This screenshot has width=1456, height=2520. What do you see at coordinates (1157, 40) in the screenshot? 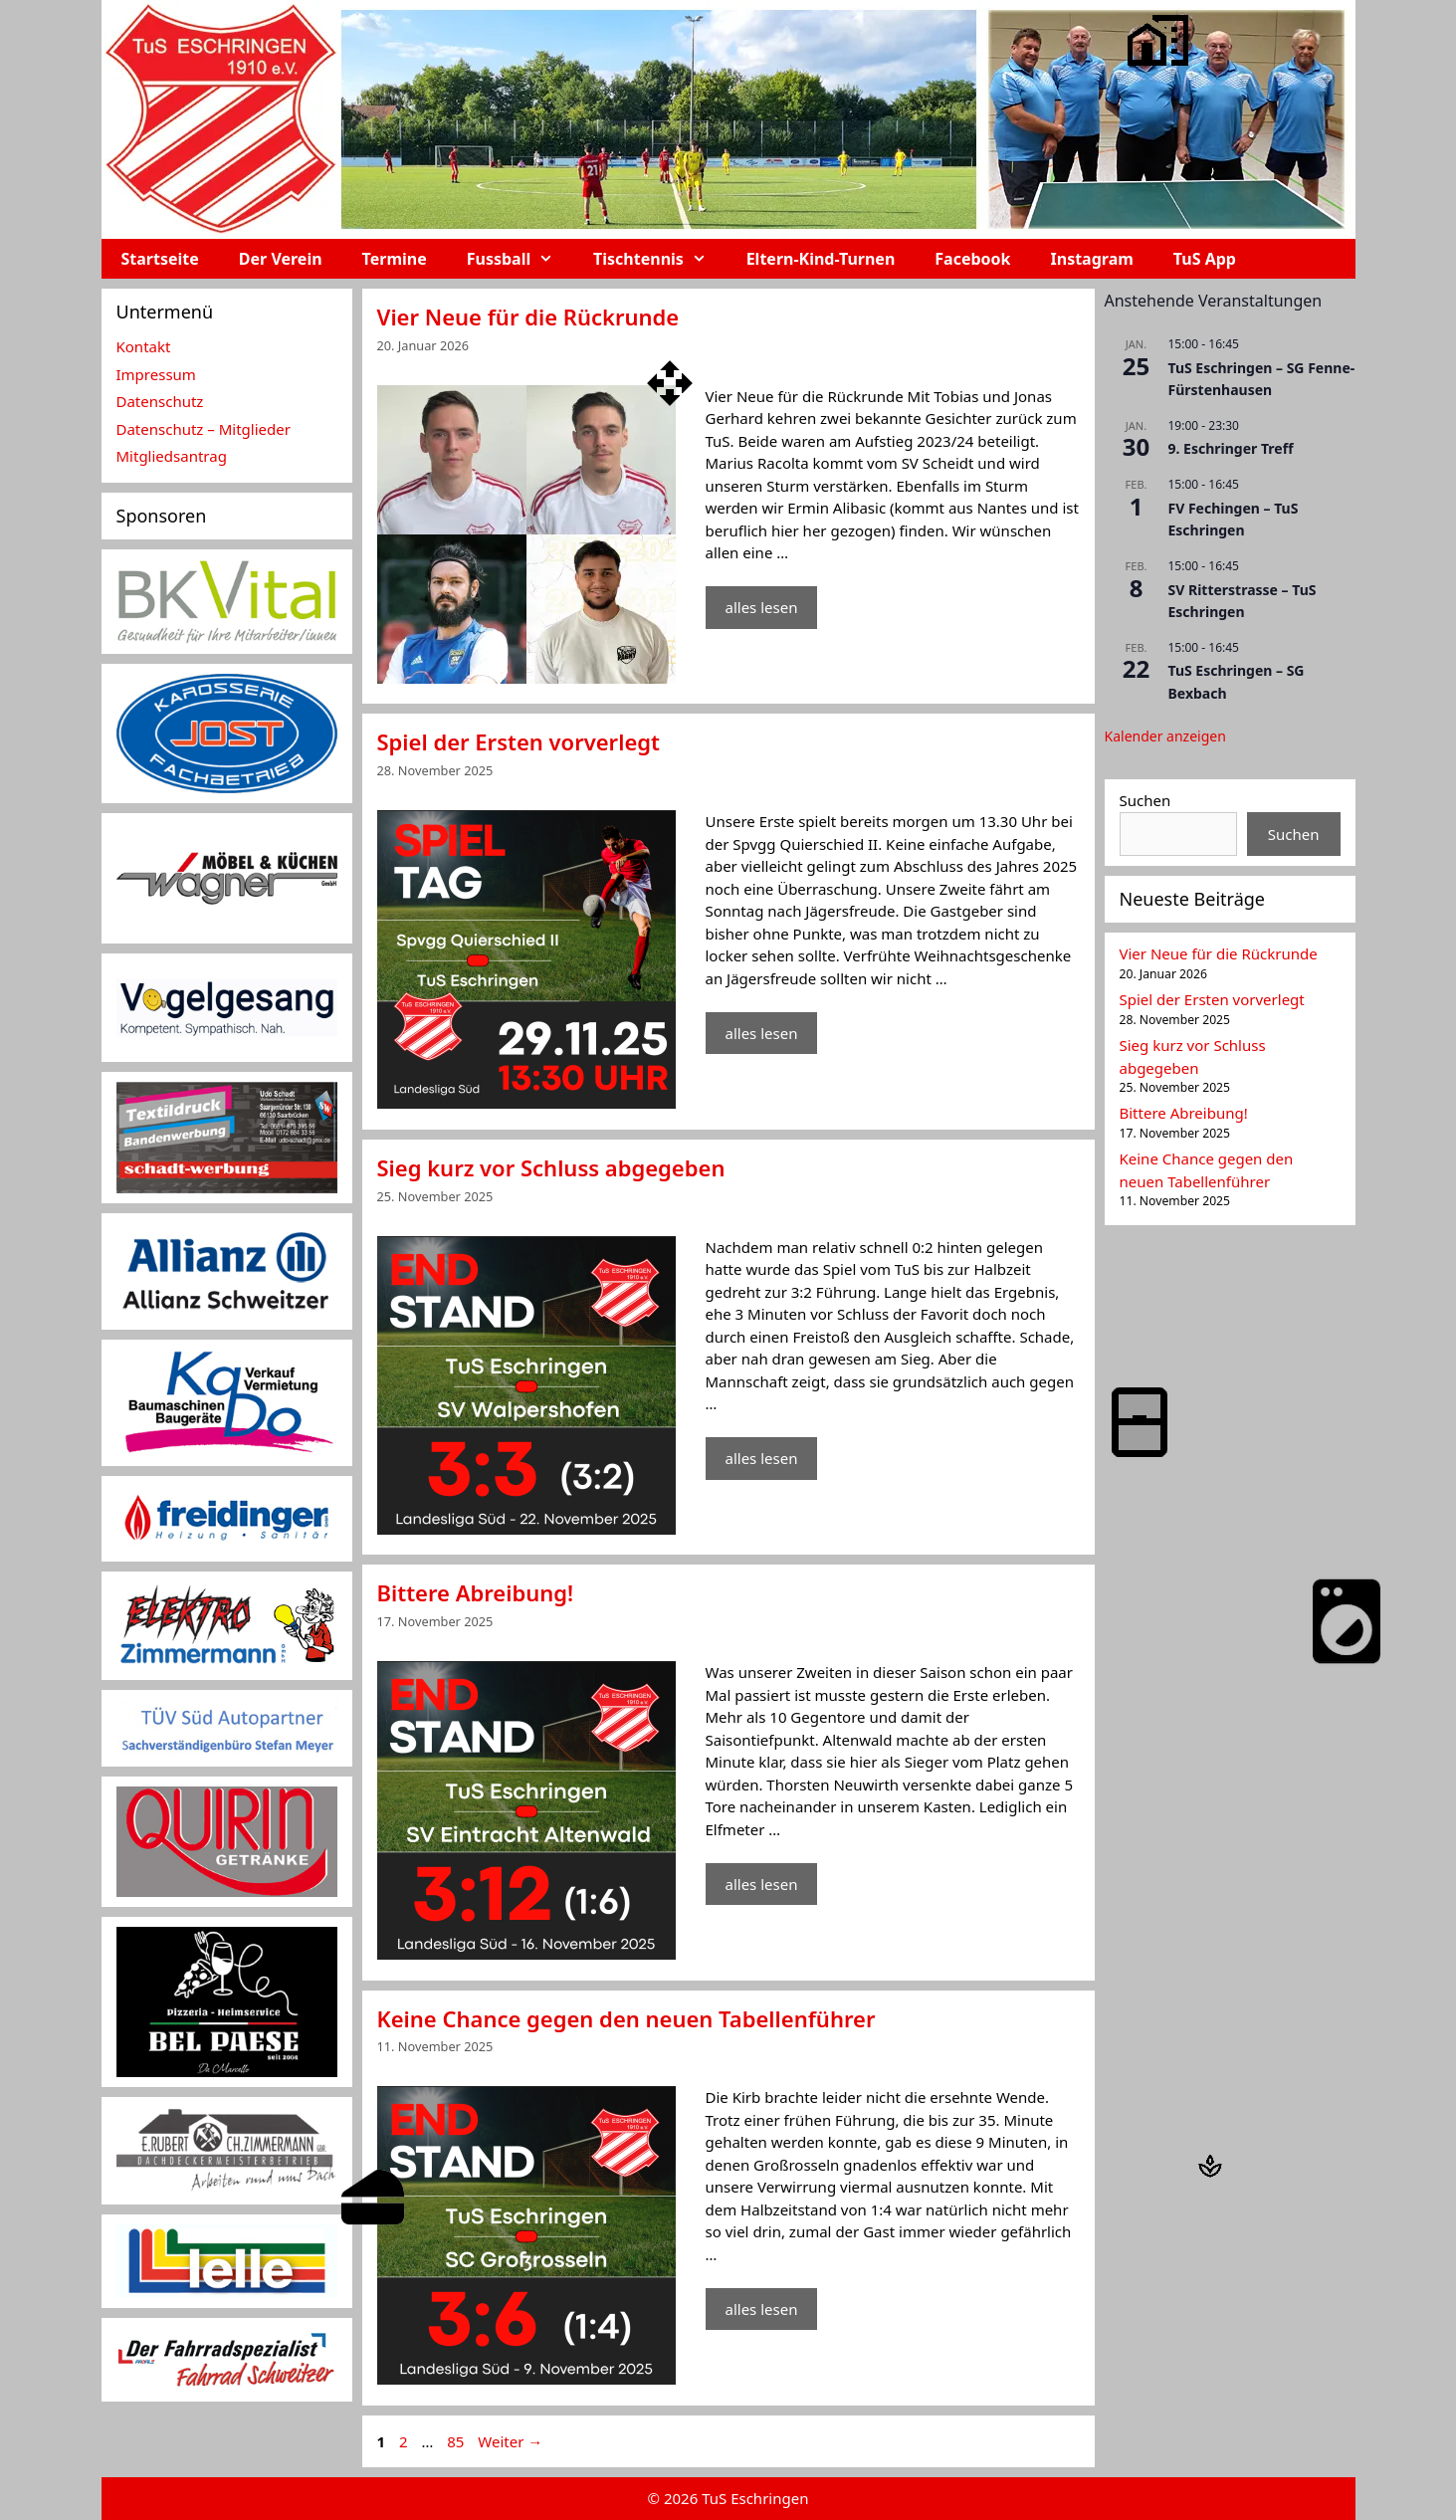
I see `switch between home and work locations` at bounding box center [1157, 40].